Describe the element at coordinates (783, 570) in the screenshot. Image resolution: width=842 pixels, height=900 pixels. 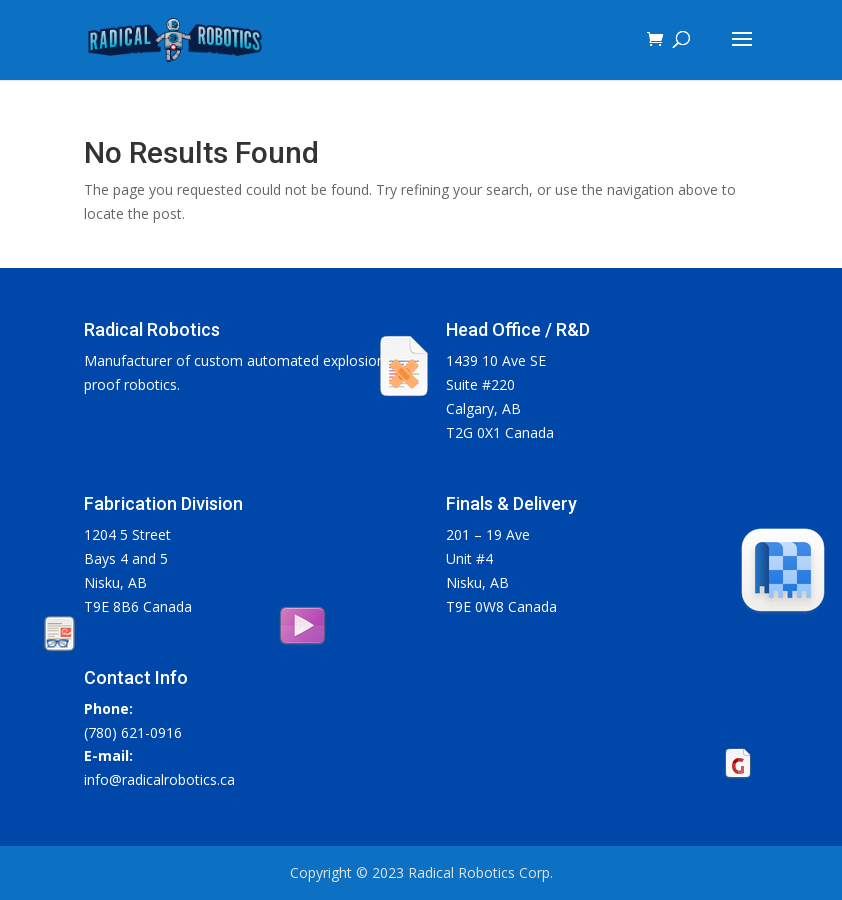
I see `open Blanket ambient sound app` at that location.